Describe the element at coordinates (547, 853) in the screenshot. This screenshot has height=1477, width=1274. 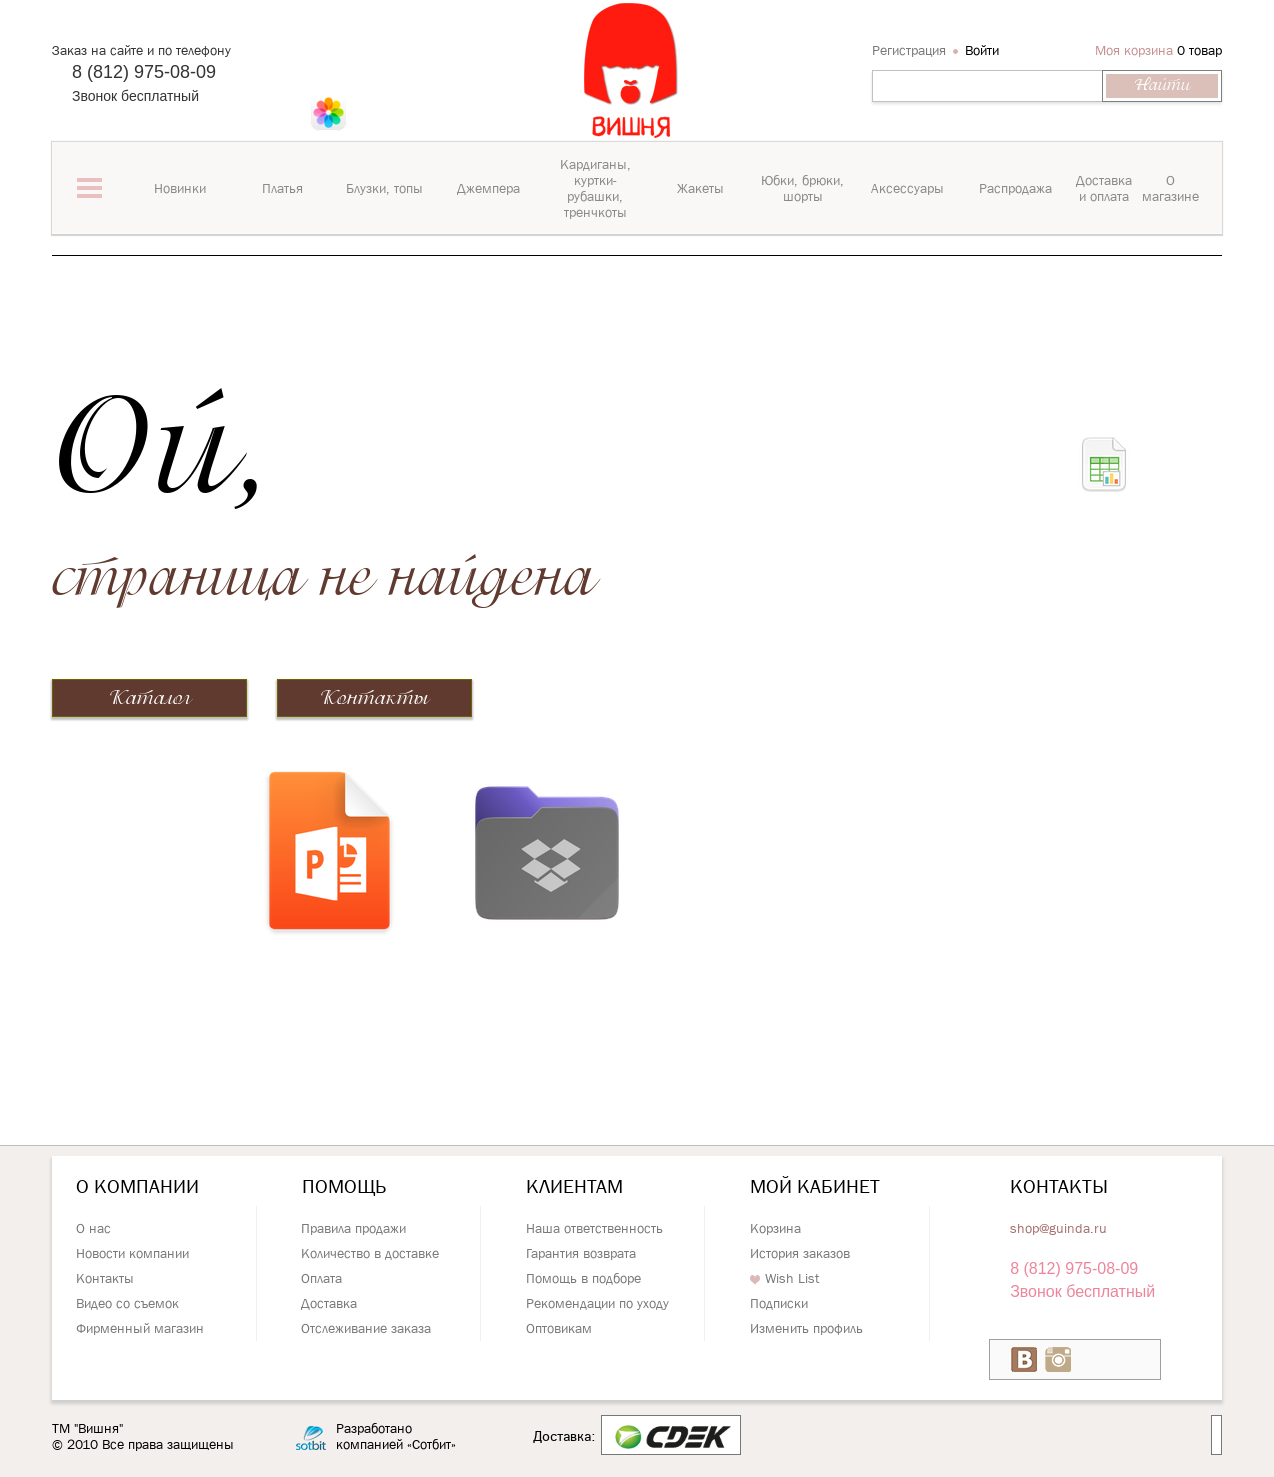
I see `open your Dropbox synced folder` at that location.